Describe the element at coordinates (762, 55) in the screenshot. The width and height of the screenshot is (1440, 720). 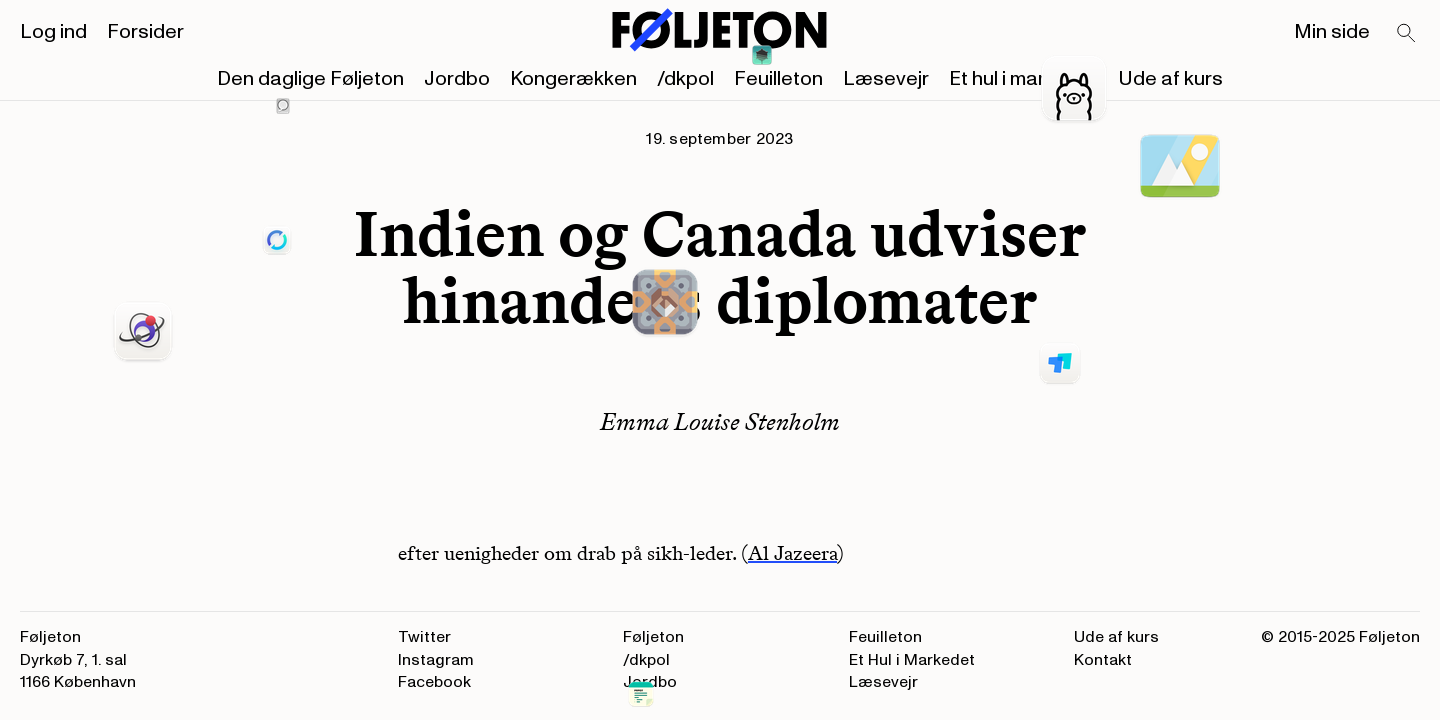
I see `launch gnome mines game` at that location.